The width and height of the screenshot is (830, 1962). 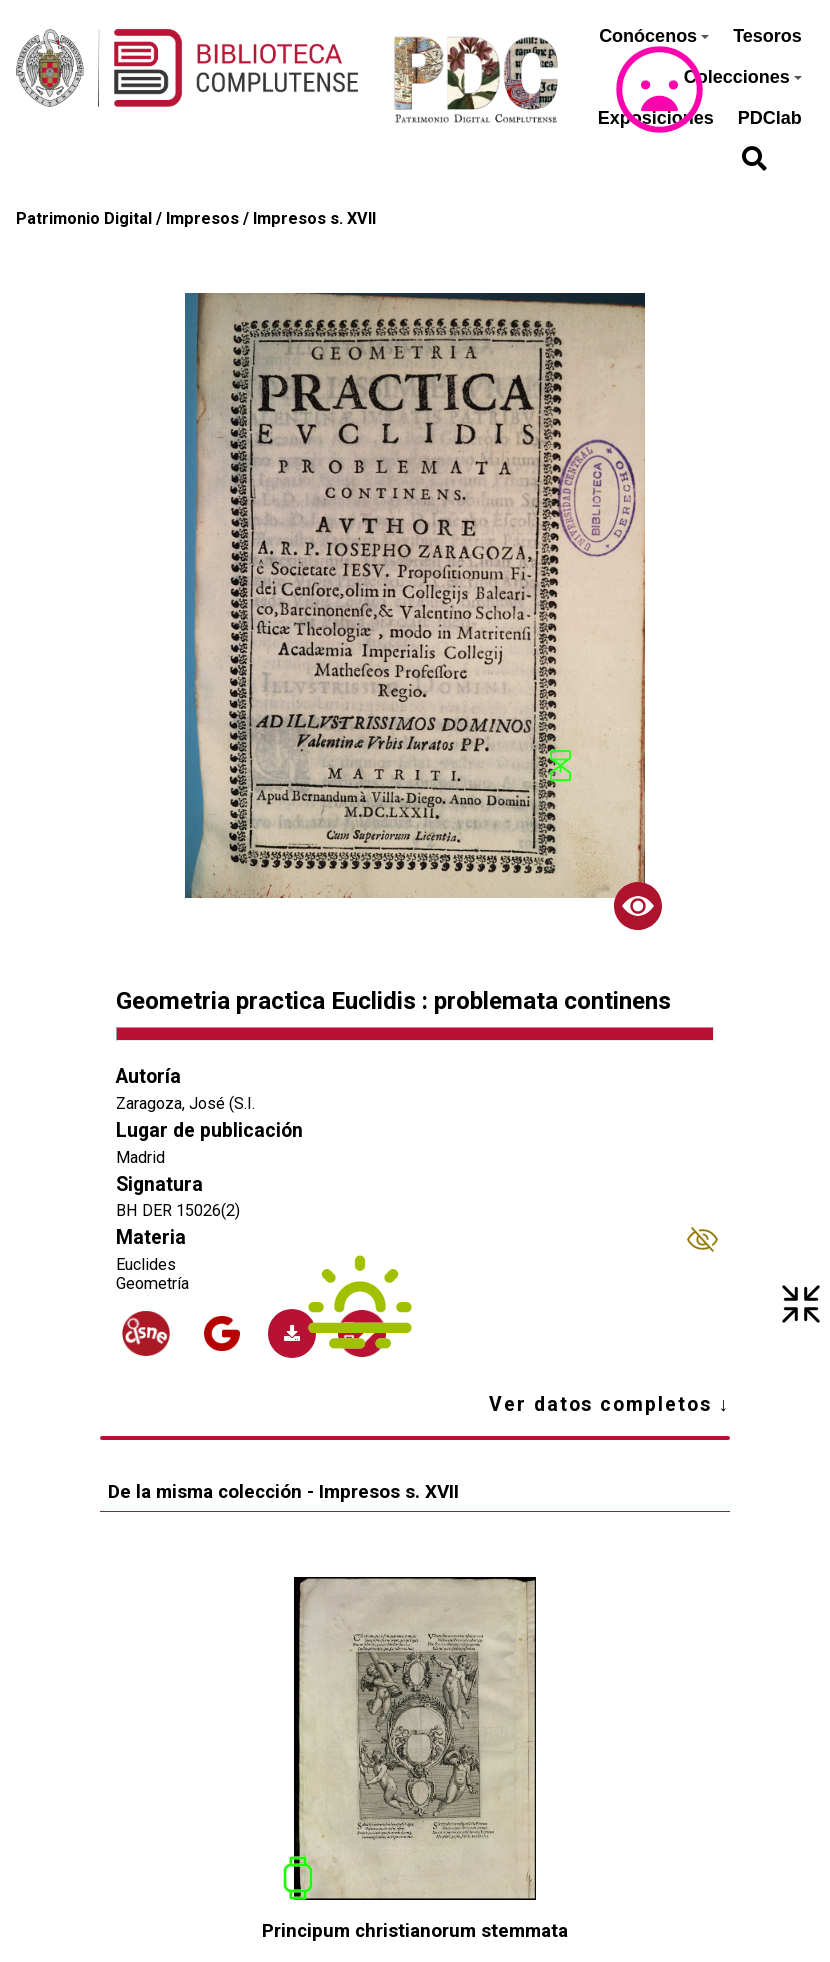 What do you see at coordinates (298, 1878) in the screenshot?
I see `access smartwatch settings or connectivity` at bounding box center [298, 1878].